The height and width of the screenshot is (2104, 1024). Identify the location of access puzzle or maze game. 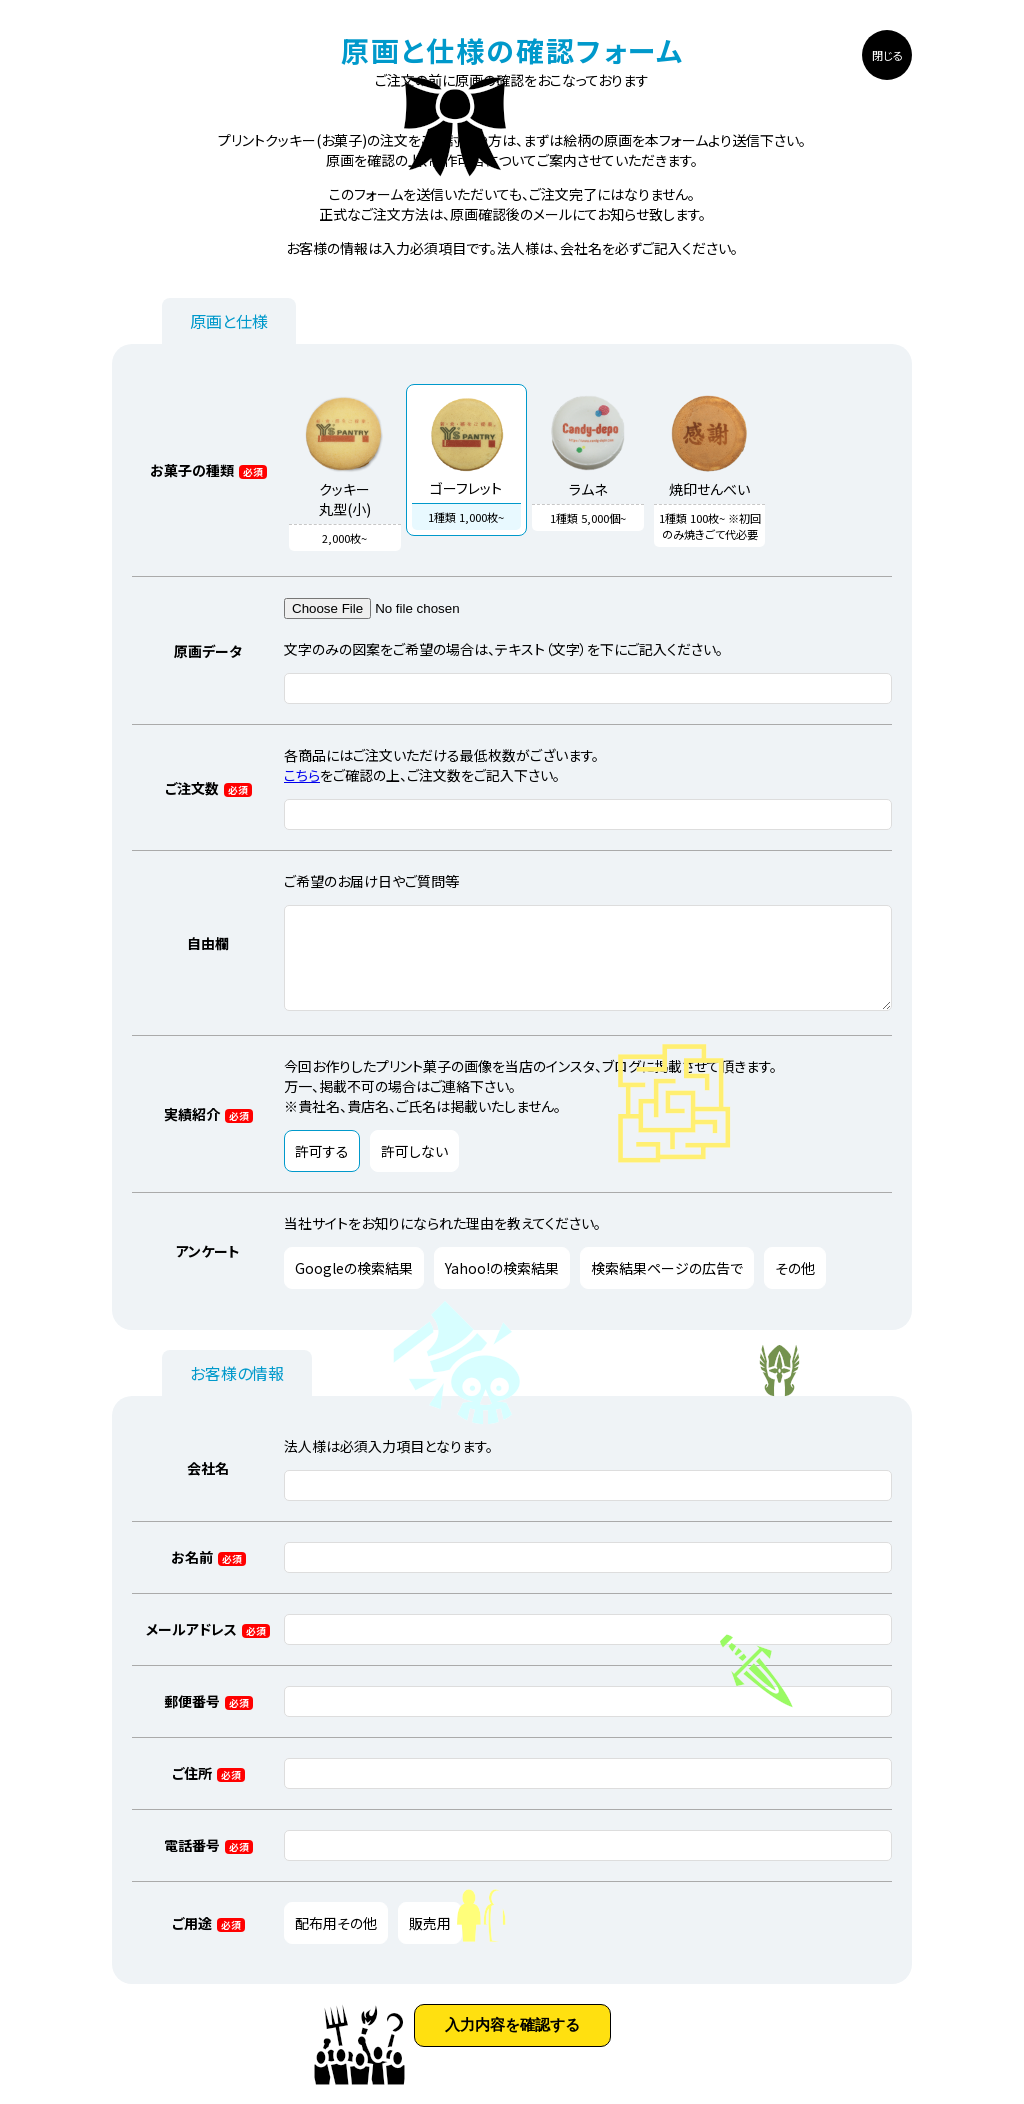
(673, 1104).